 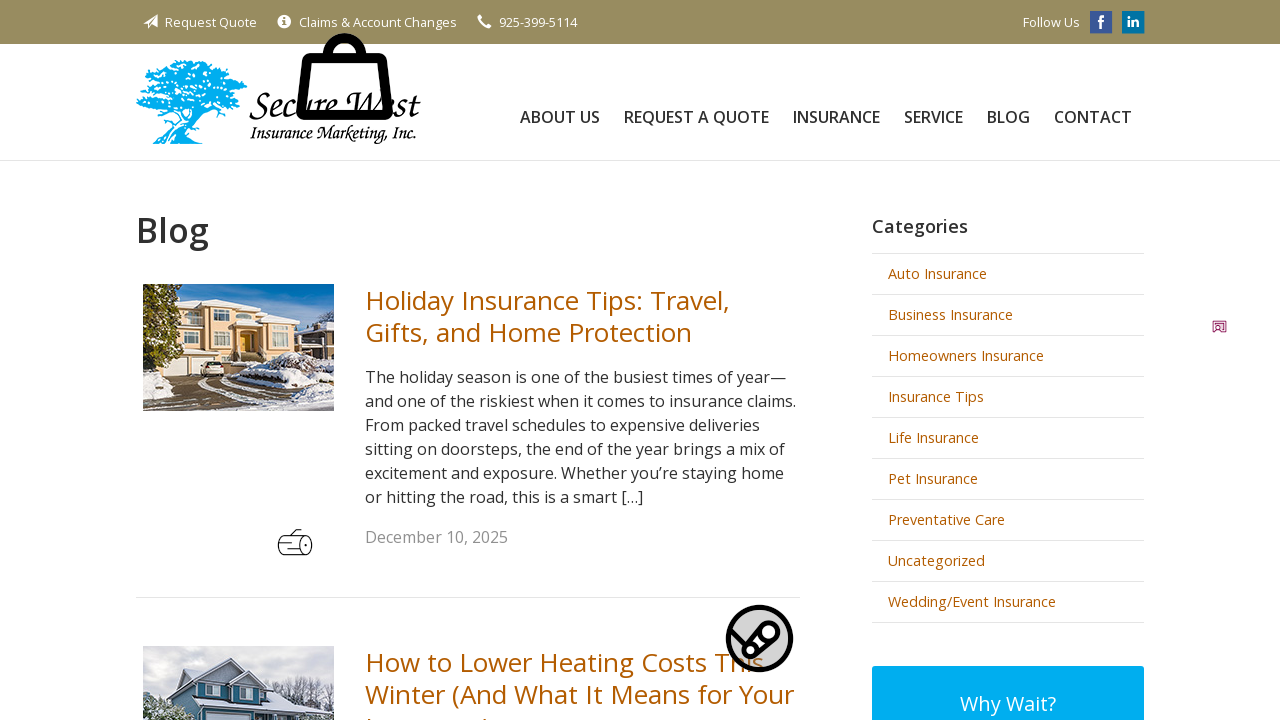 What do you see at coordinates (1219, 326) in the screenshot?
I see `access teaching or presentation mode` at bounding box center [1219, 326].